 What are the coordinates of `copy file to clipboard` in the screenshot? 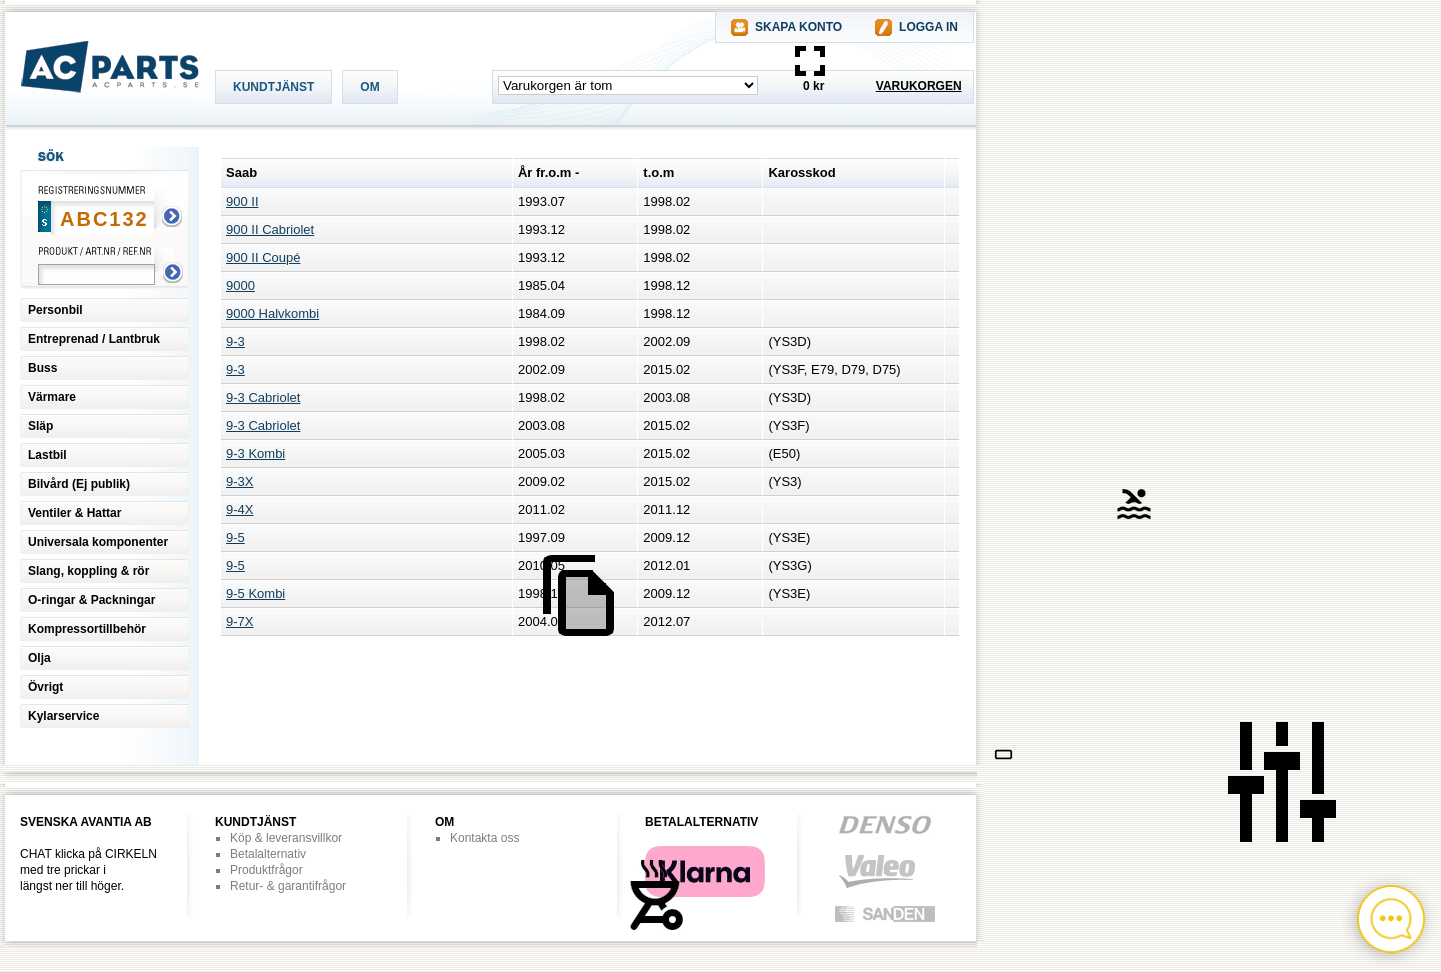 It's located at (580, 595).